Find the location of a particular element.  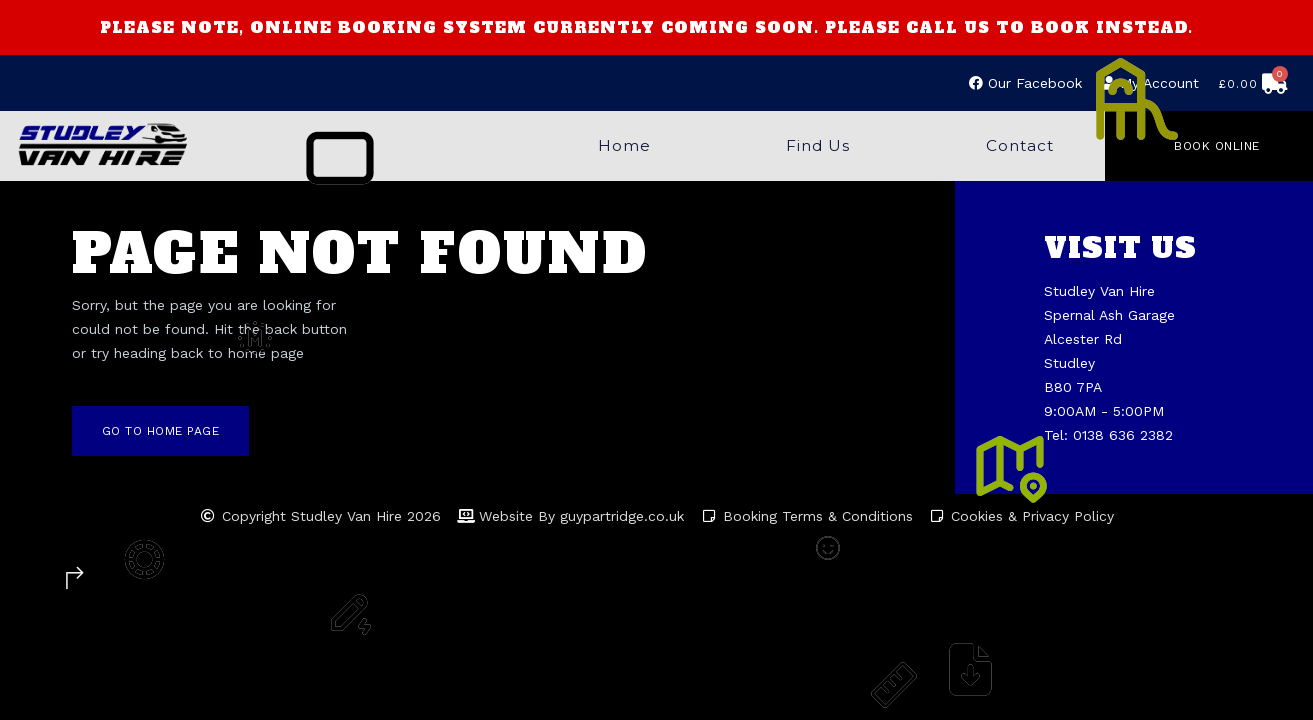

reply to a message is located at coordinates (73, 578).